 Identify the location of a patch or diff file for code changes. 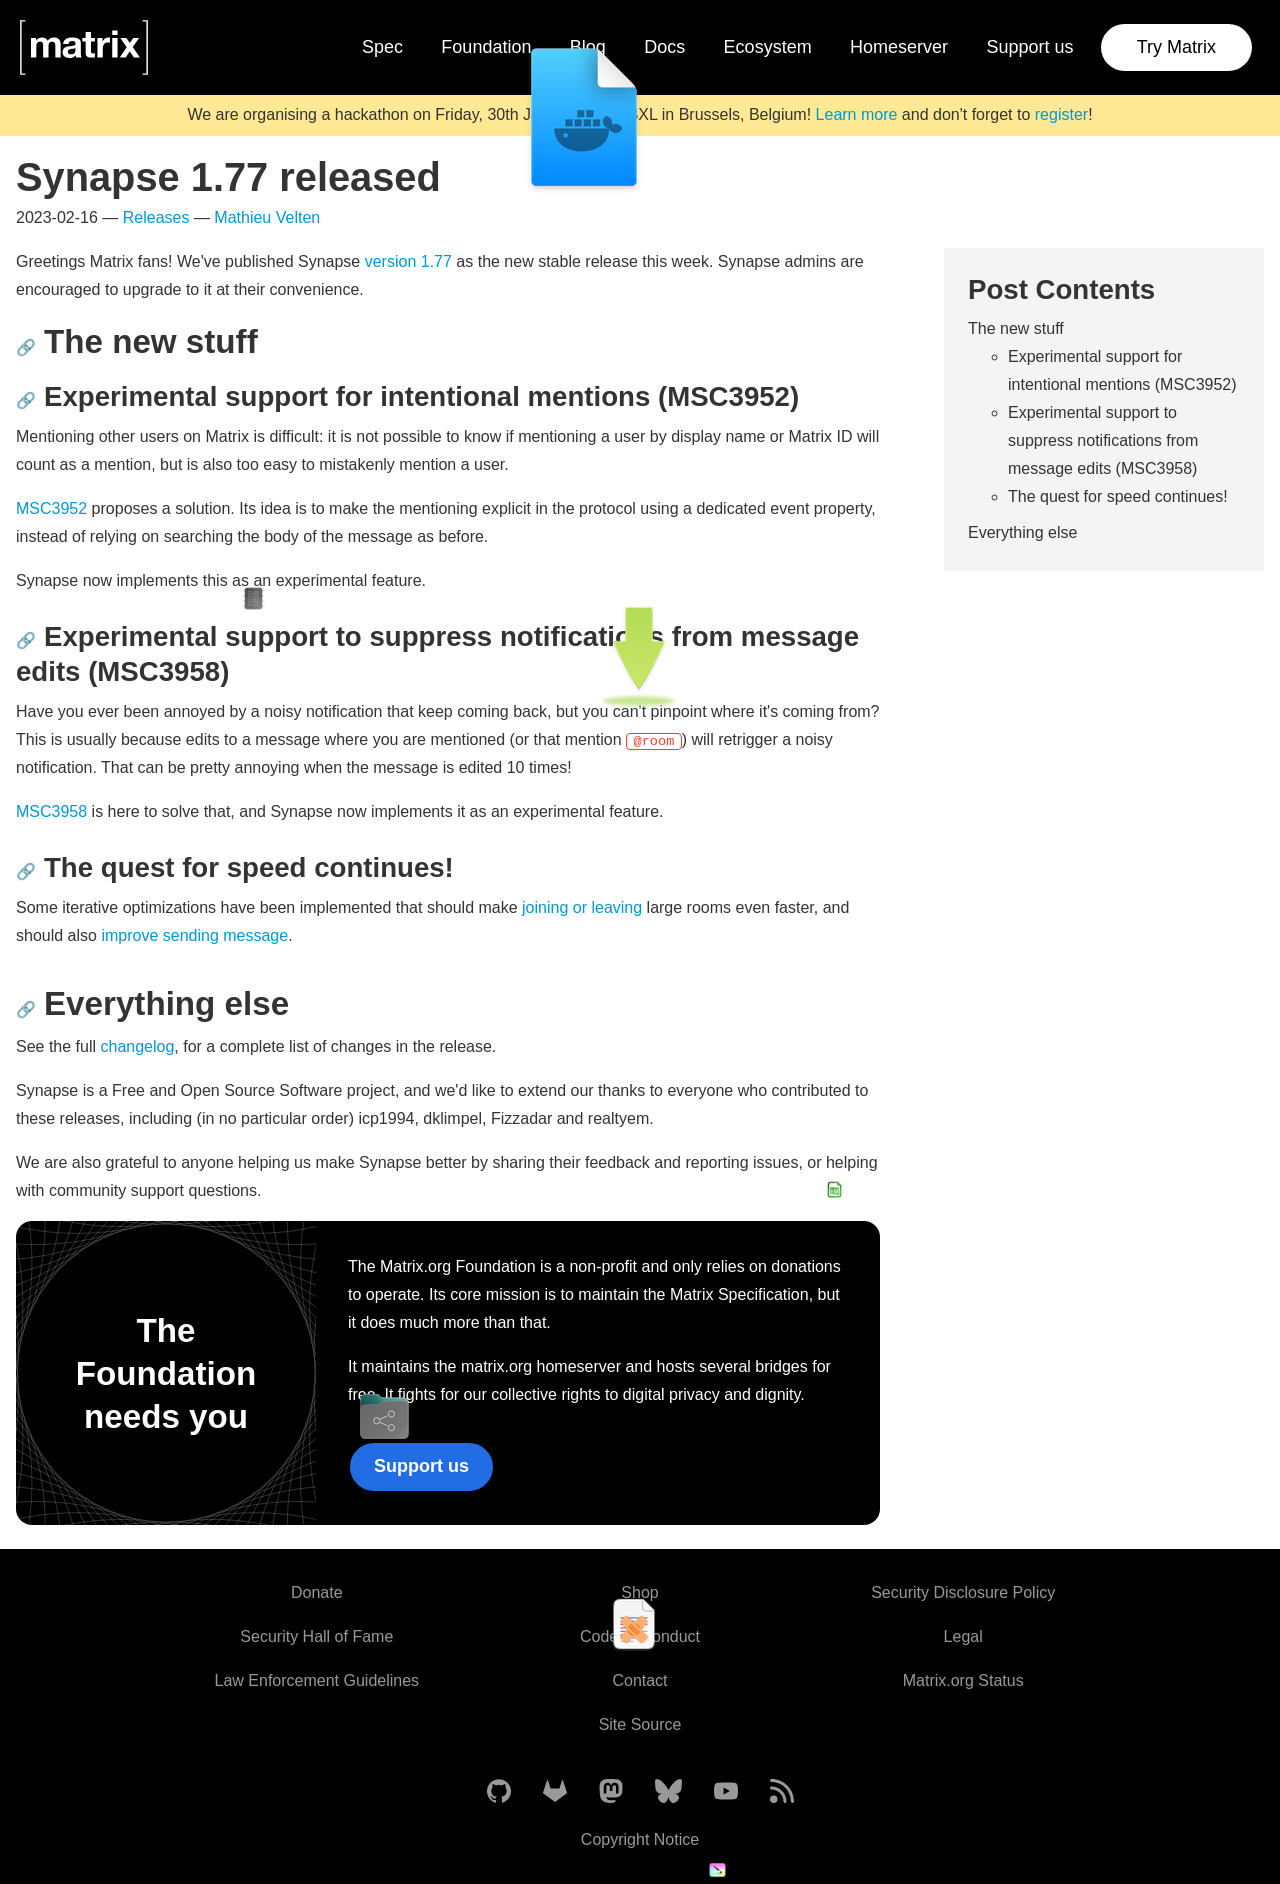
(634, 1624).